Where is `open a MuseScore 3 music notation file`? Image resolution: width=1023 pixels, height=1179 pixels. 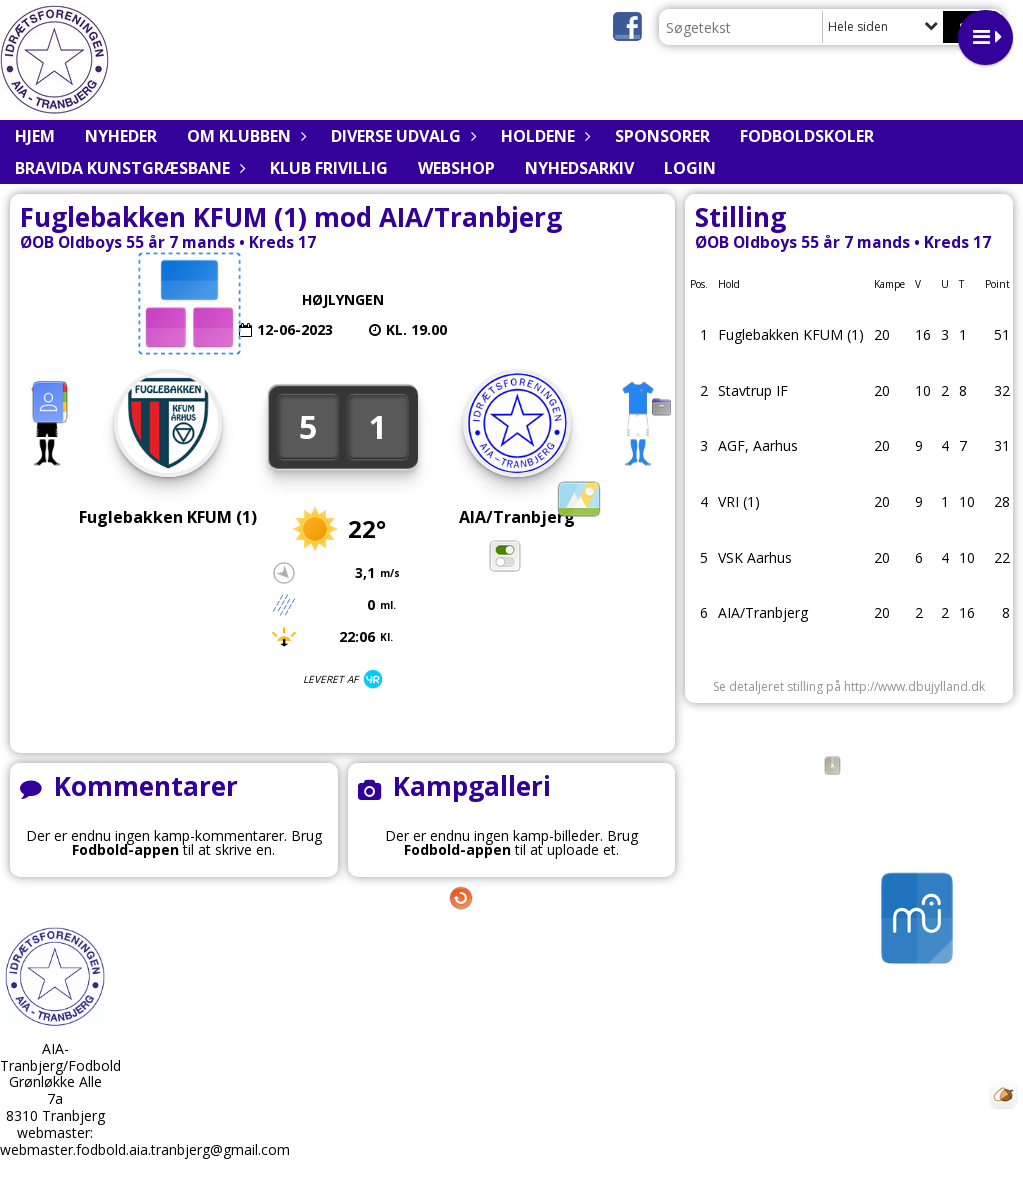
open a MuseScore 3 music notation file is located at coordinates (917, 918).